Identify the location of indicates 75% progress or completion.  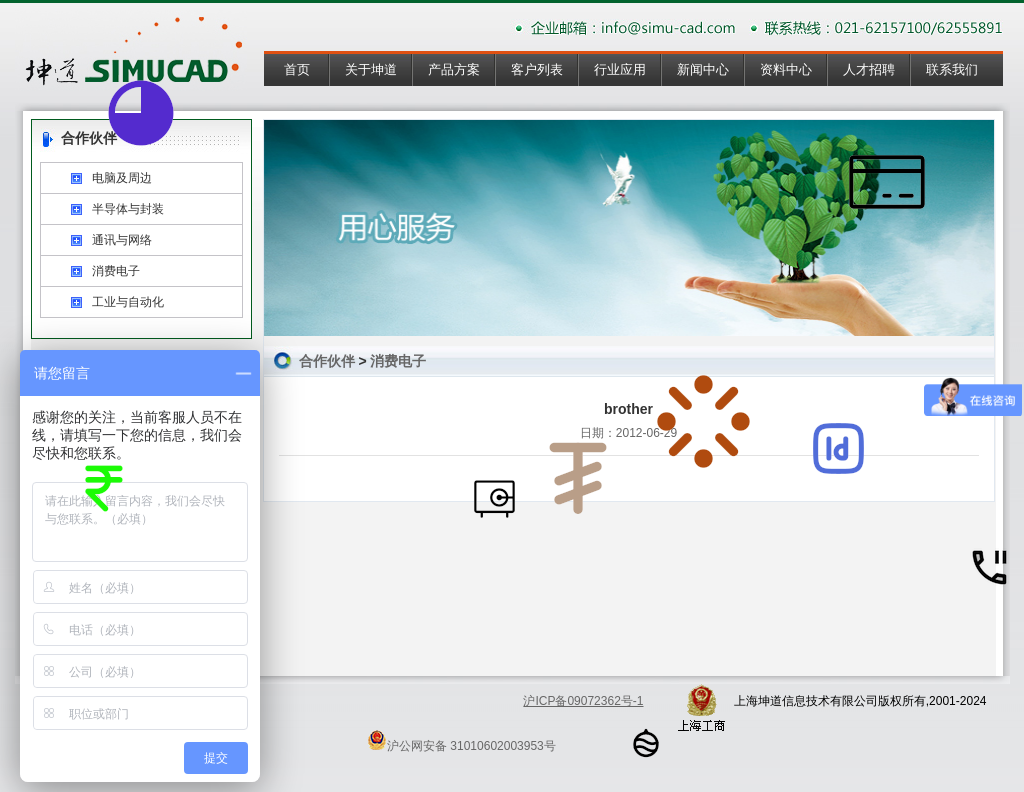
(141, 113).